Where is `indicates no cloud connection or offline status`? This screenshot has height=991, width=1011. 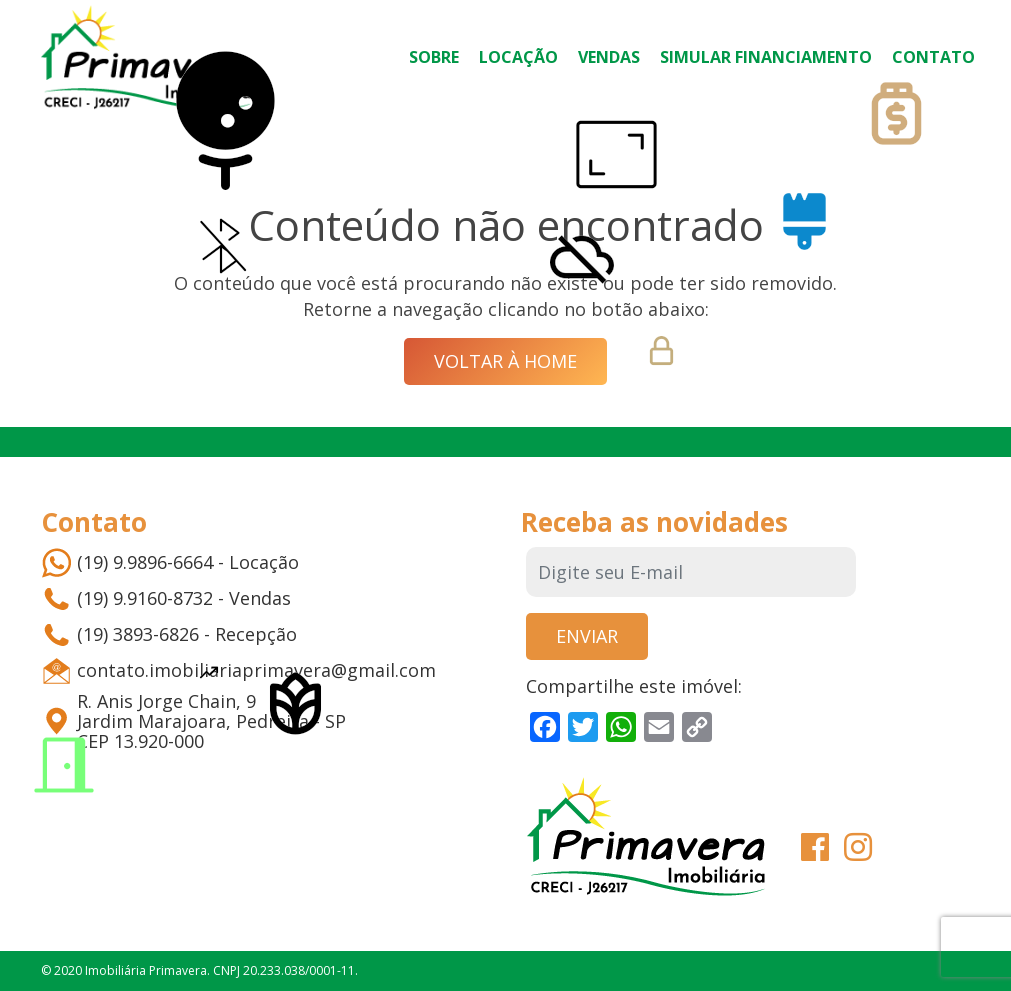
indicates no cloud connection or offline status is located at coordinates (582, 257).